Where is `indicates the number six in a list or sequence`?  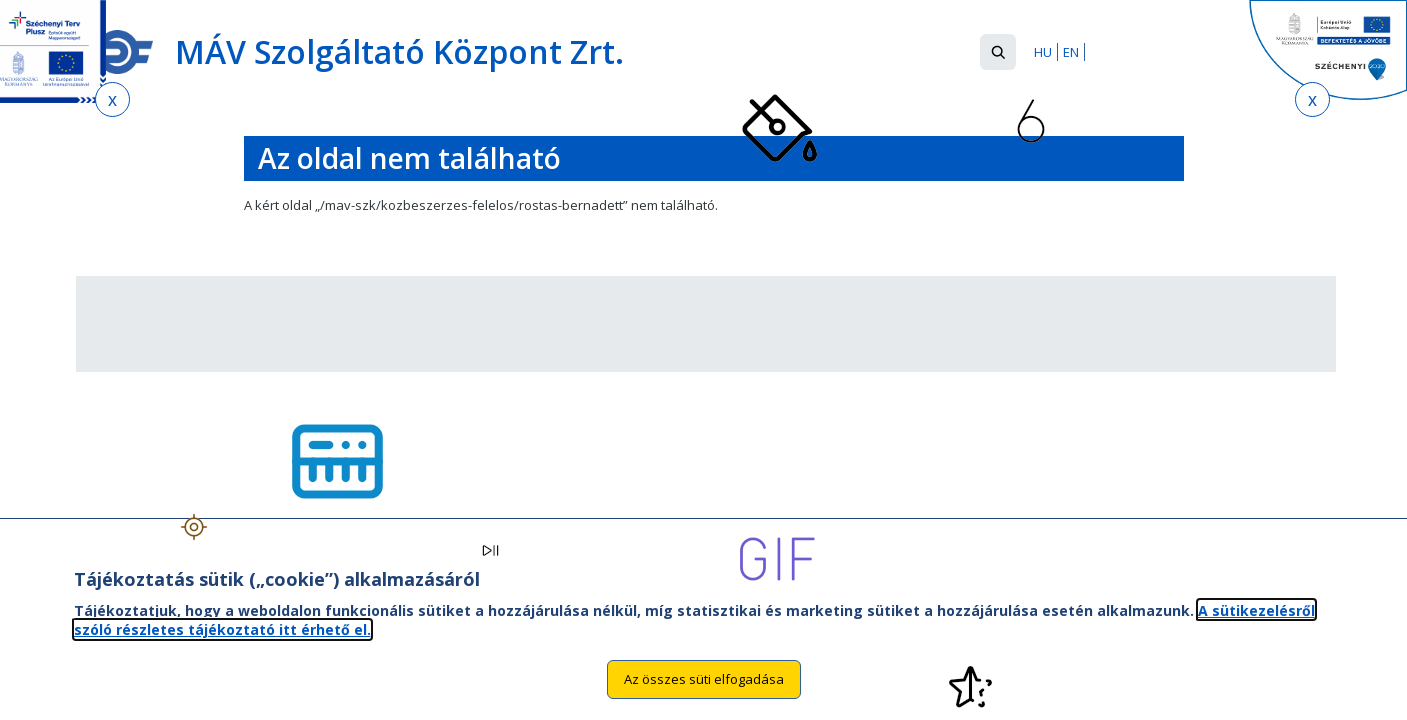 indicates the number six in a list or sequence is located at coordinates (1031, 121).